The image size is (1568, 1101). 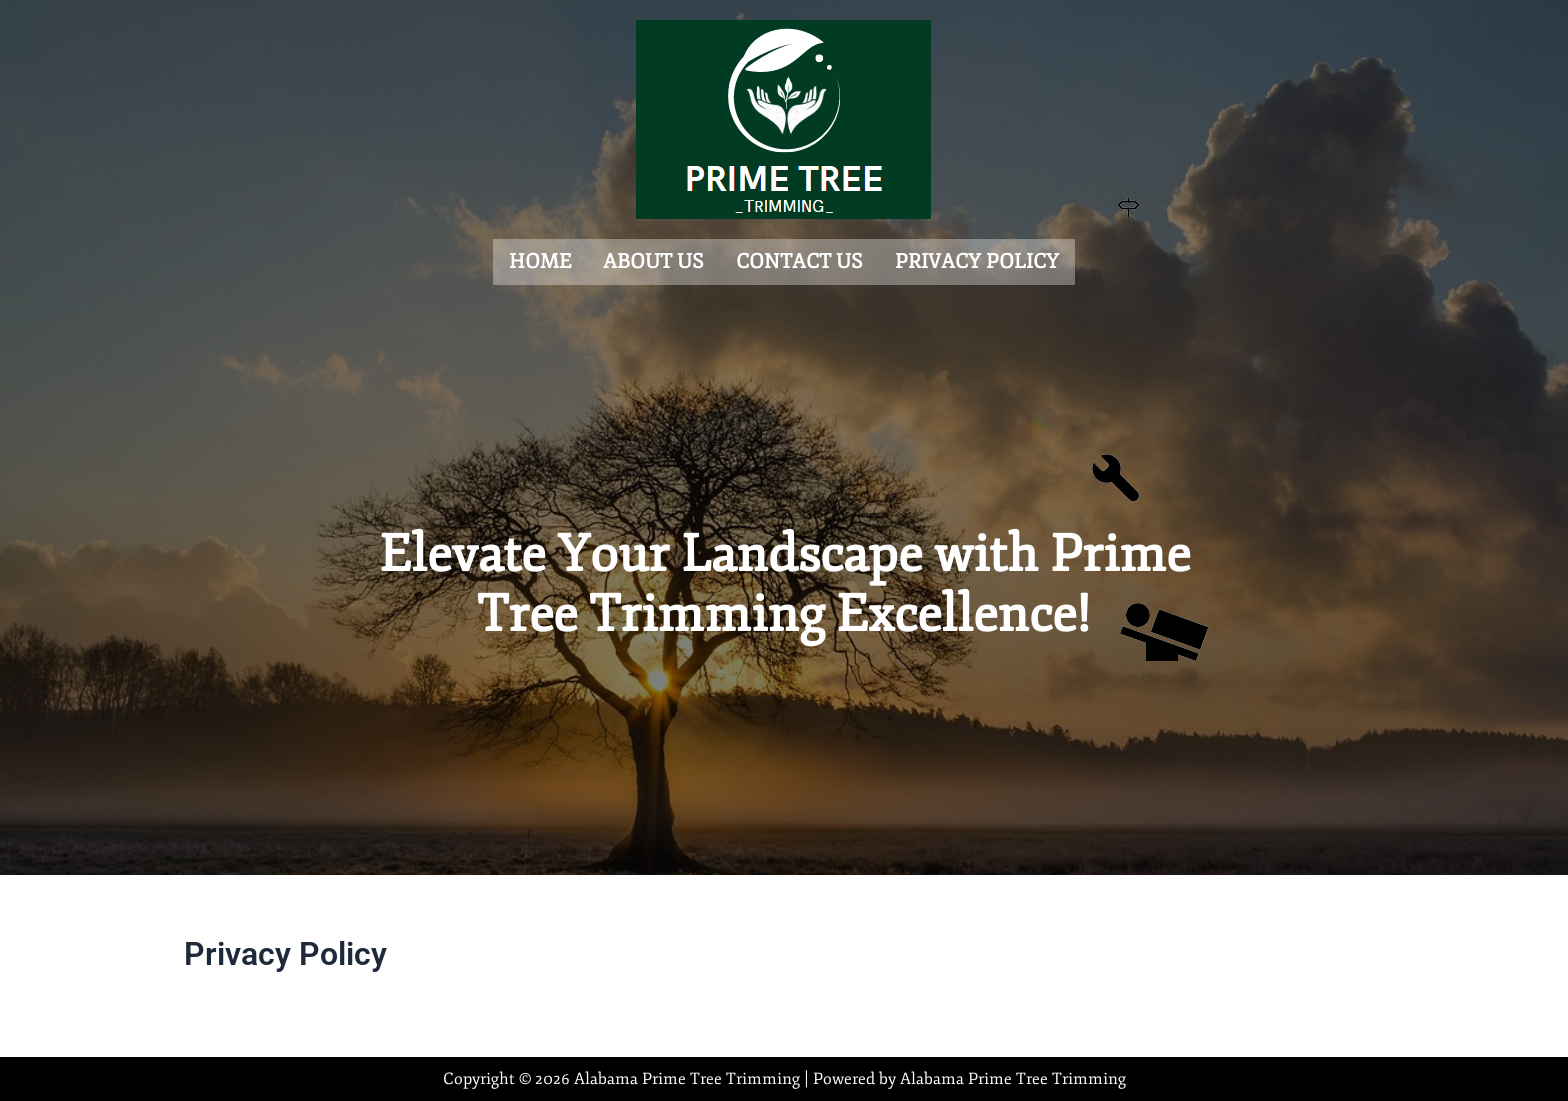 I want to click on indicates lie-flat seat availability on flight, so click(x=1162, y=633).